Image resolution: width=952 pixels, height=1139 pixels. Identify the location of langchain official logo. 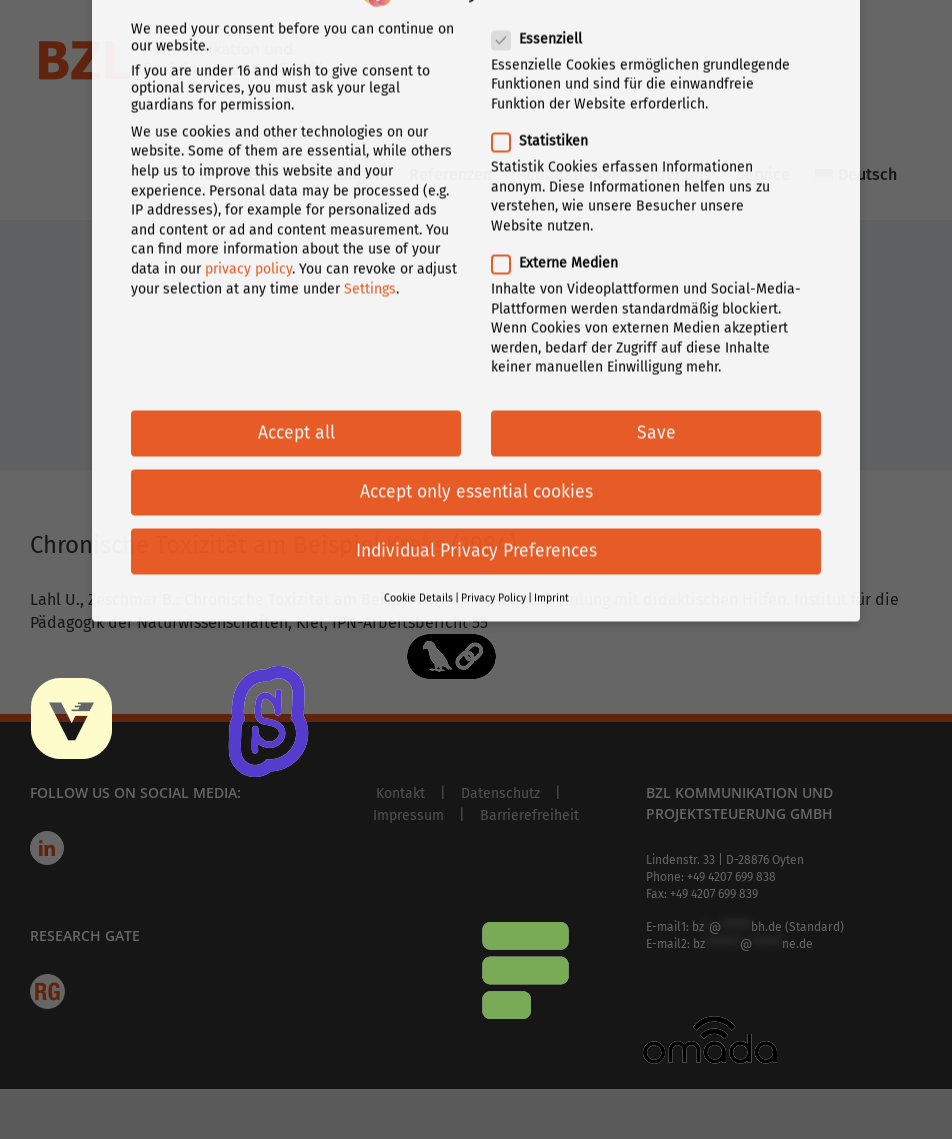
(451, 656).